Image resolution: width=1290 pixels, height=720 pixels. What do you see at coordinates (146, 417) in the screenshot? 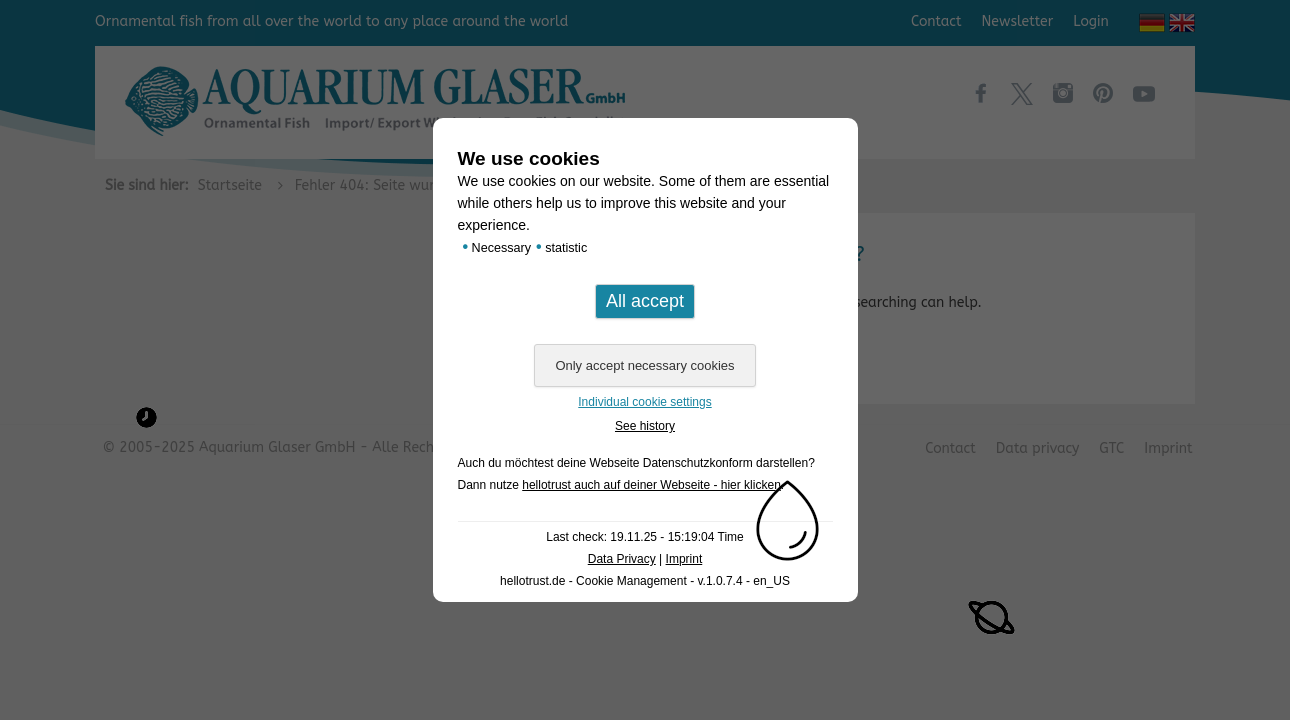
I see `indicates the current time or timestamp` at bounding box center [146, 417].